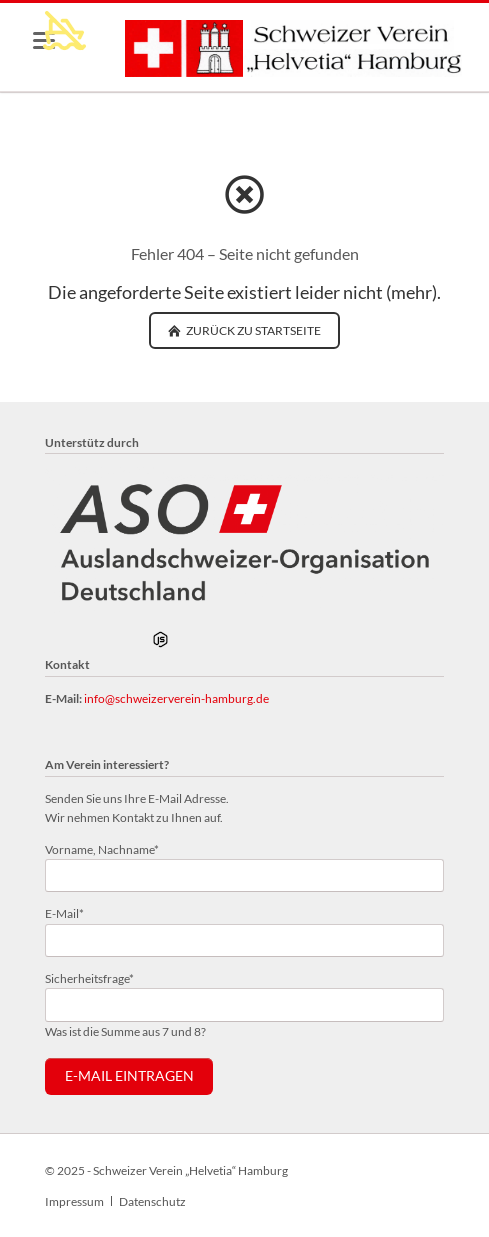 This screenshot has height=1237, width=489. Describe the element at coordinates (64, 30) in the screenshot. I see `shipping unavailable for this item` at that location.